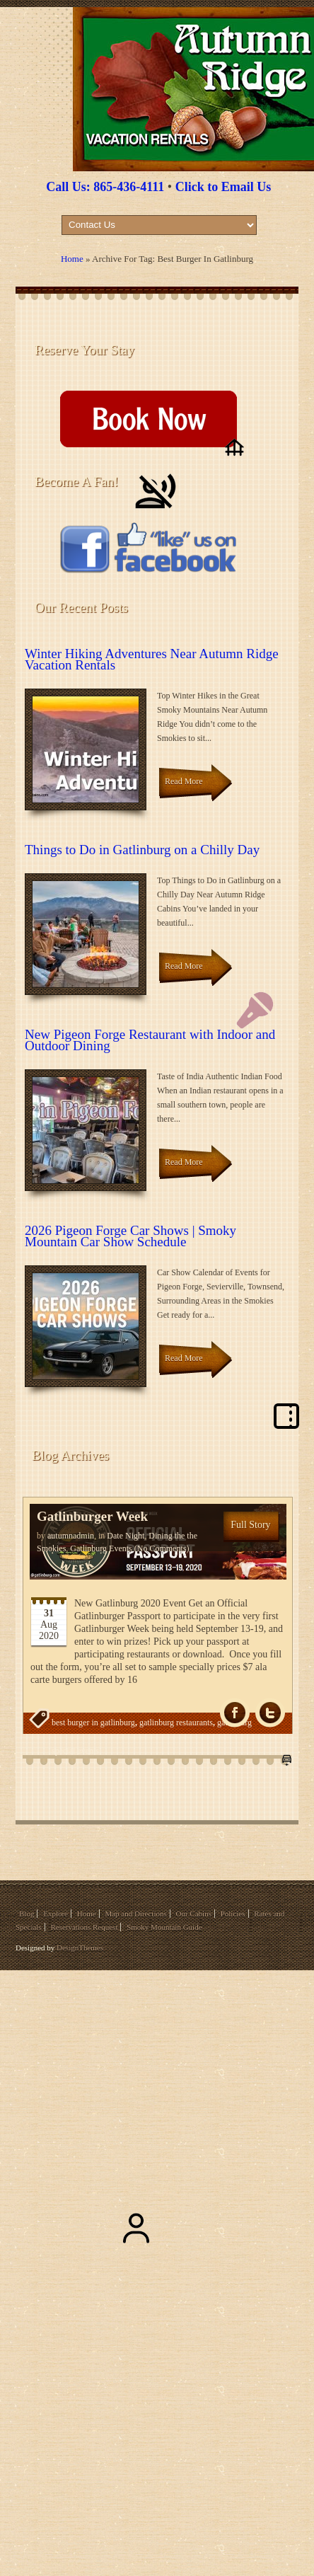 This screenshot has height=2576, width=314. What do you see at coordinates (254, 1011) in the screenshot?
I see `access voice recording or audio input` at bounding box center [254, 1011].